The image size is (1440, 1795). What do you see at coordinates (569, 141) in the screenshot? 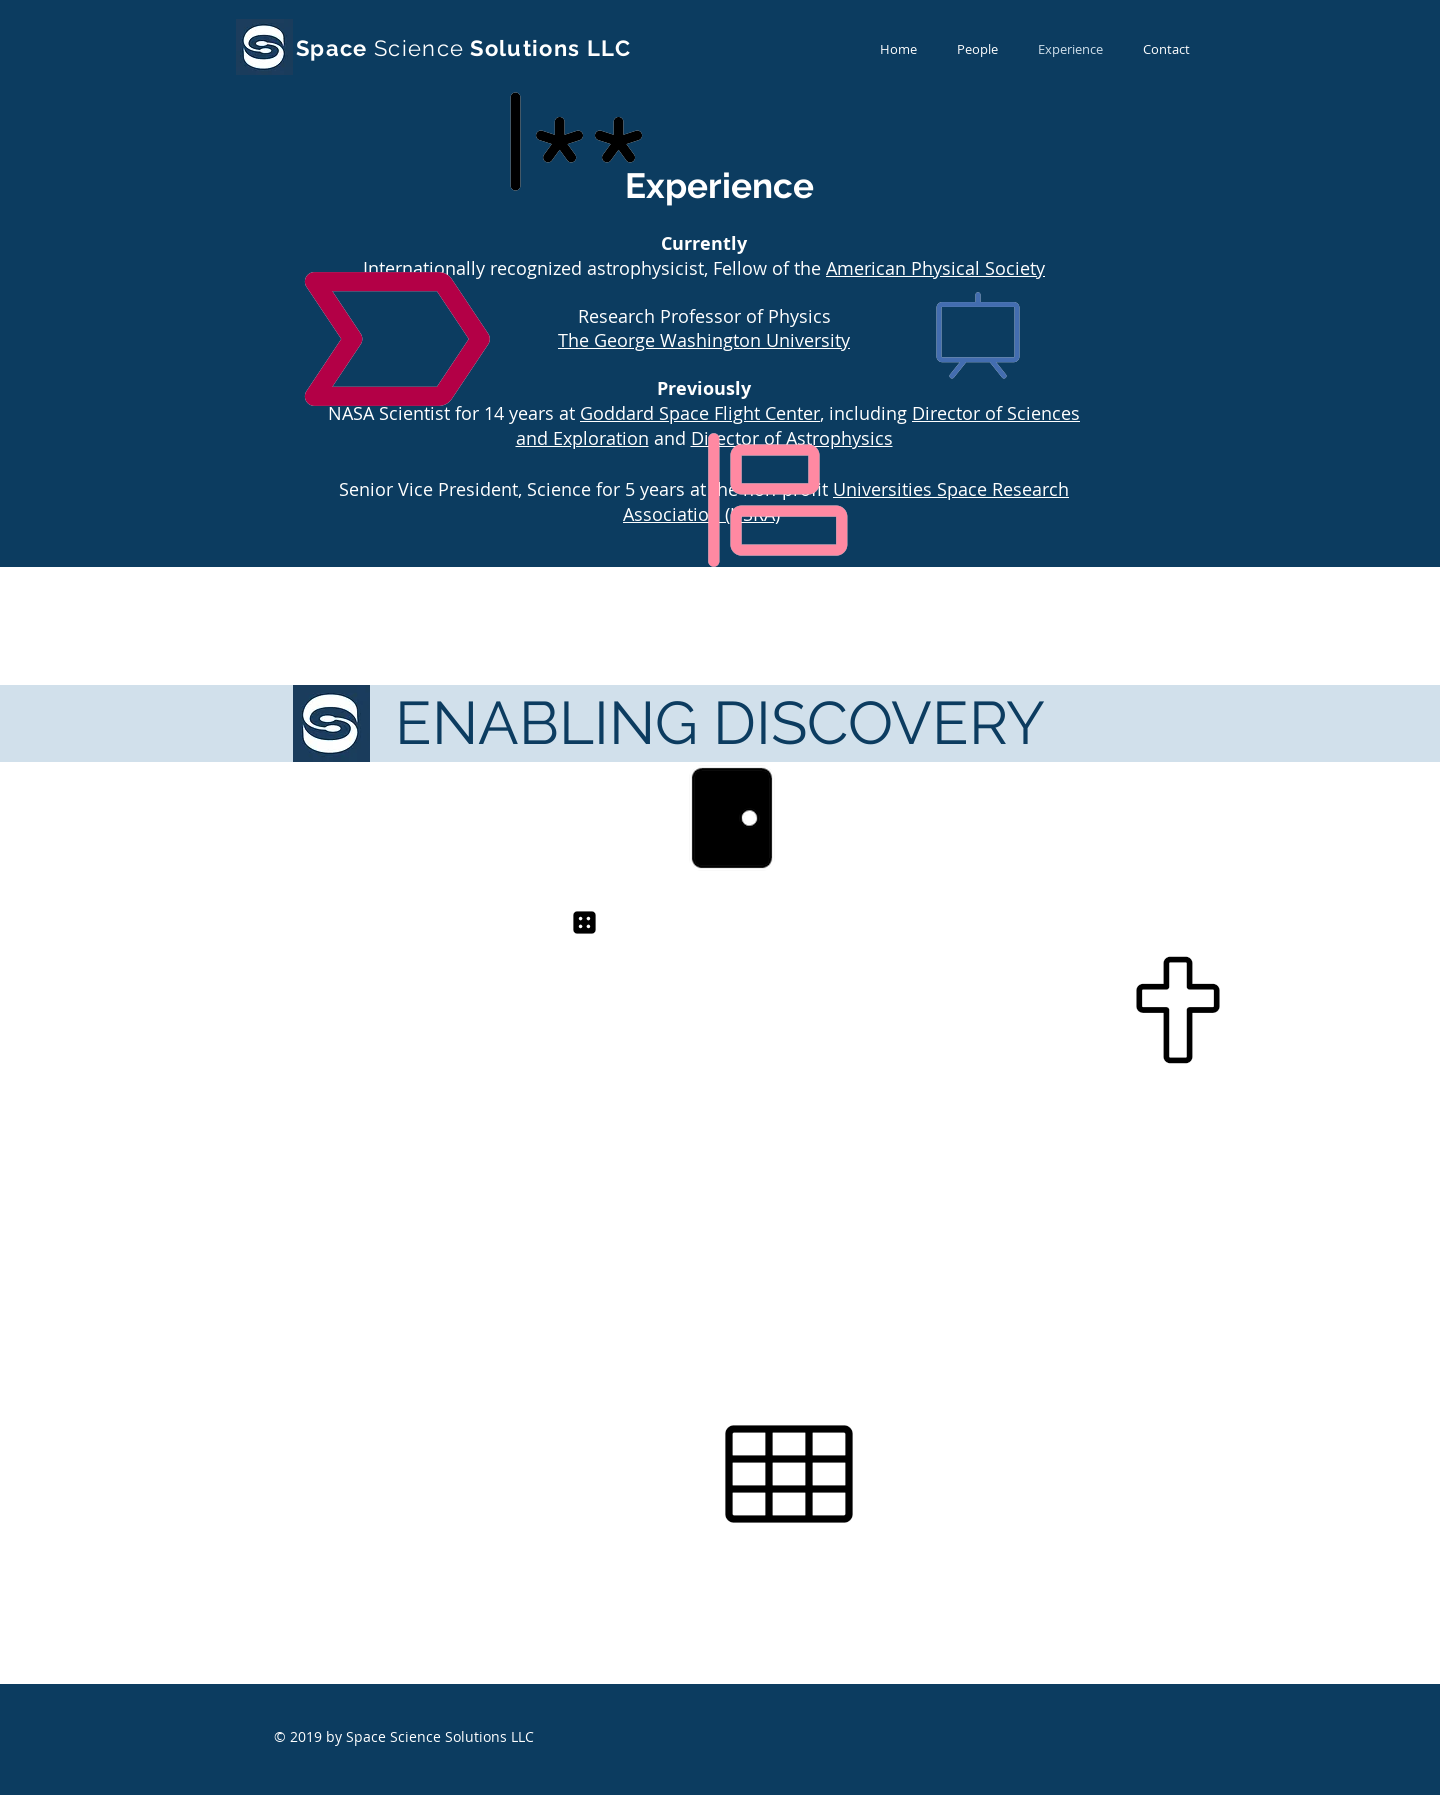
I see `enter or view password field` at bounding box center [569, 141].